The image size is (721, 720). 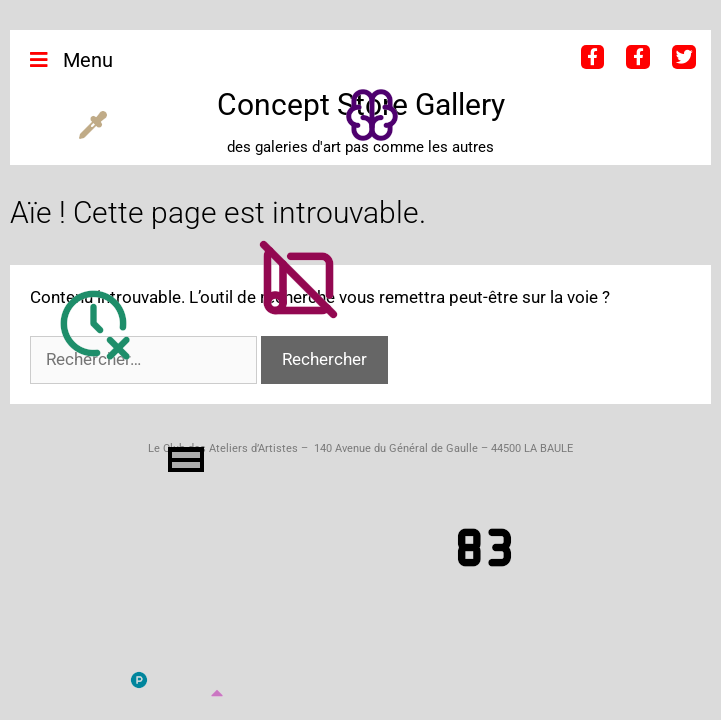 What do you see at coordinates (372, 115) in the screenshot?
I see `access AI or smart features` at bounding box center [372, 115].